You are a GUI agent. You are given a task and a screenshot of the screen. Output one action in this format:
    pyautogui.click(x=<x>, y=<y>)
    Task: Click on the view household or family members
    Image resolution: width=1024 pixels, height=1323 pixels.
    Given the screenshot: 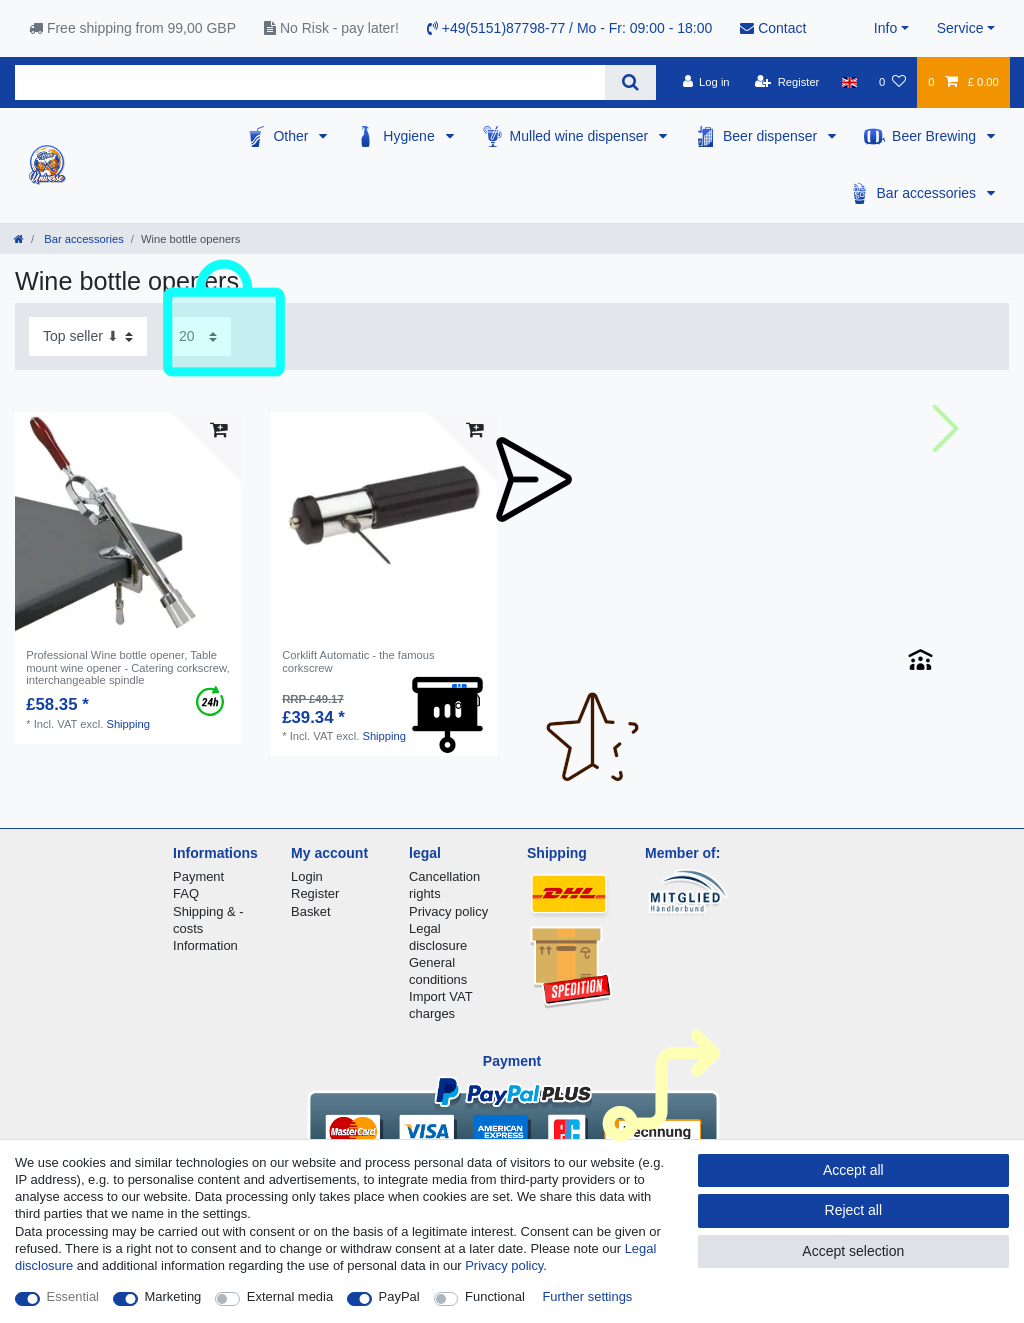 What is the action you would take?
    pyautogui.click(x=920, y=660)
    